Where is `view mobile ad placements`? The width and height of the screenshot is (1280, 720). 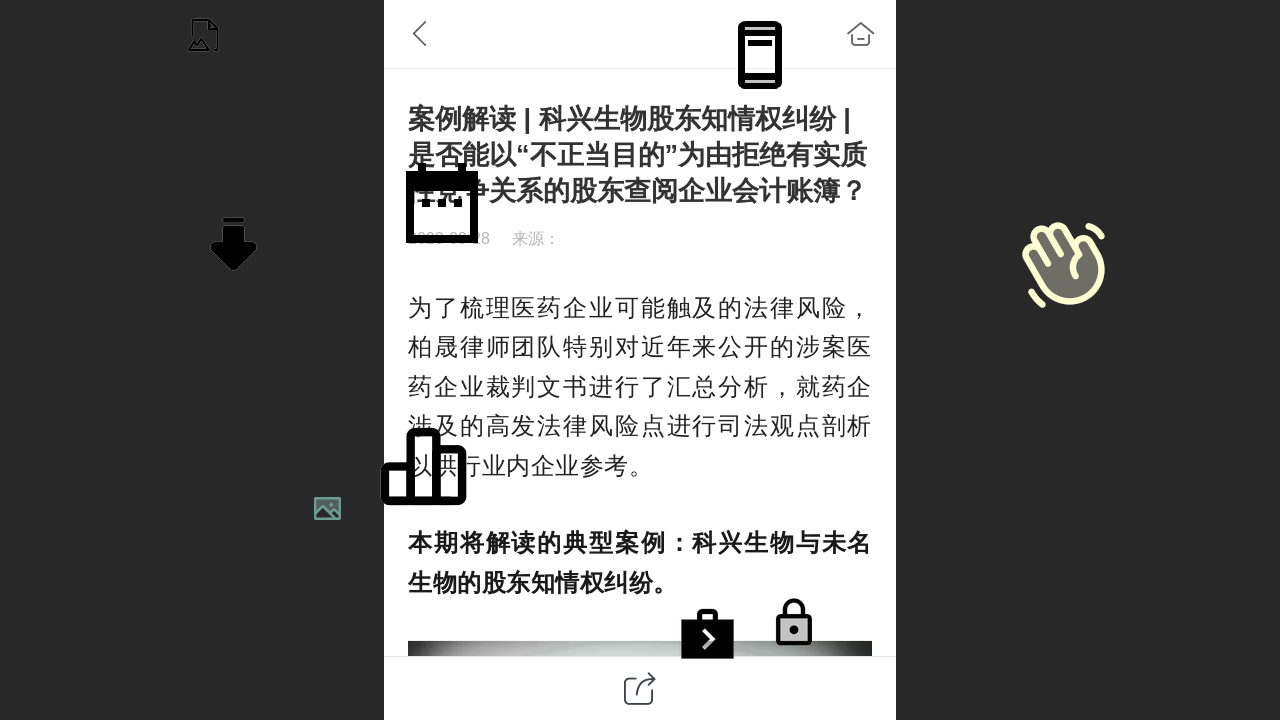
view mobile ad placements is located at coordinates (760, 55).